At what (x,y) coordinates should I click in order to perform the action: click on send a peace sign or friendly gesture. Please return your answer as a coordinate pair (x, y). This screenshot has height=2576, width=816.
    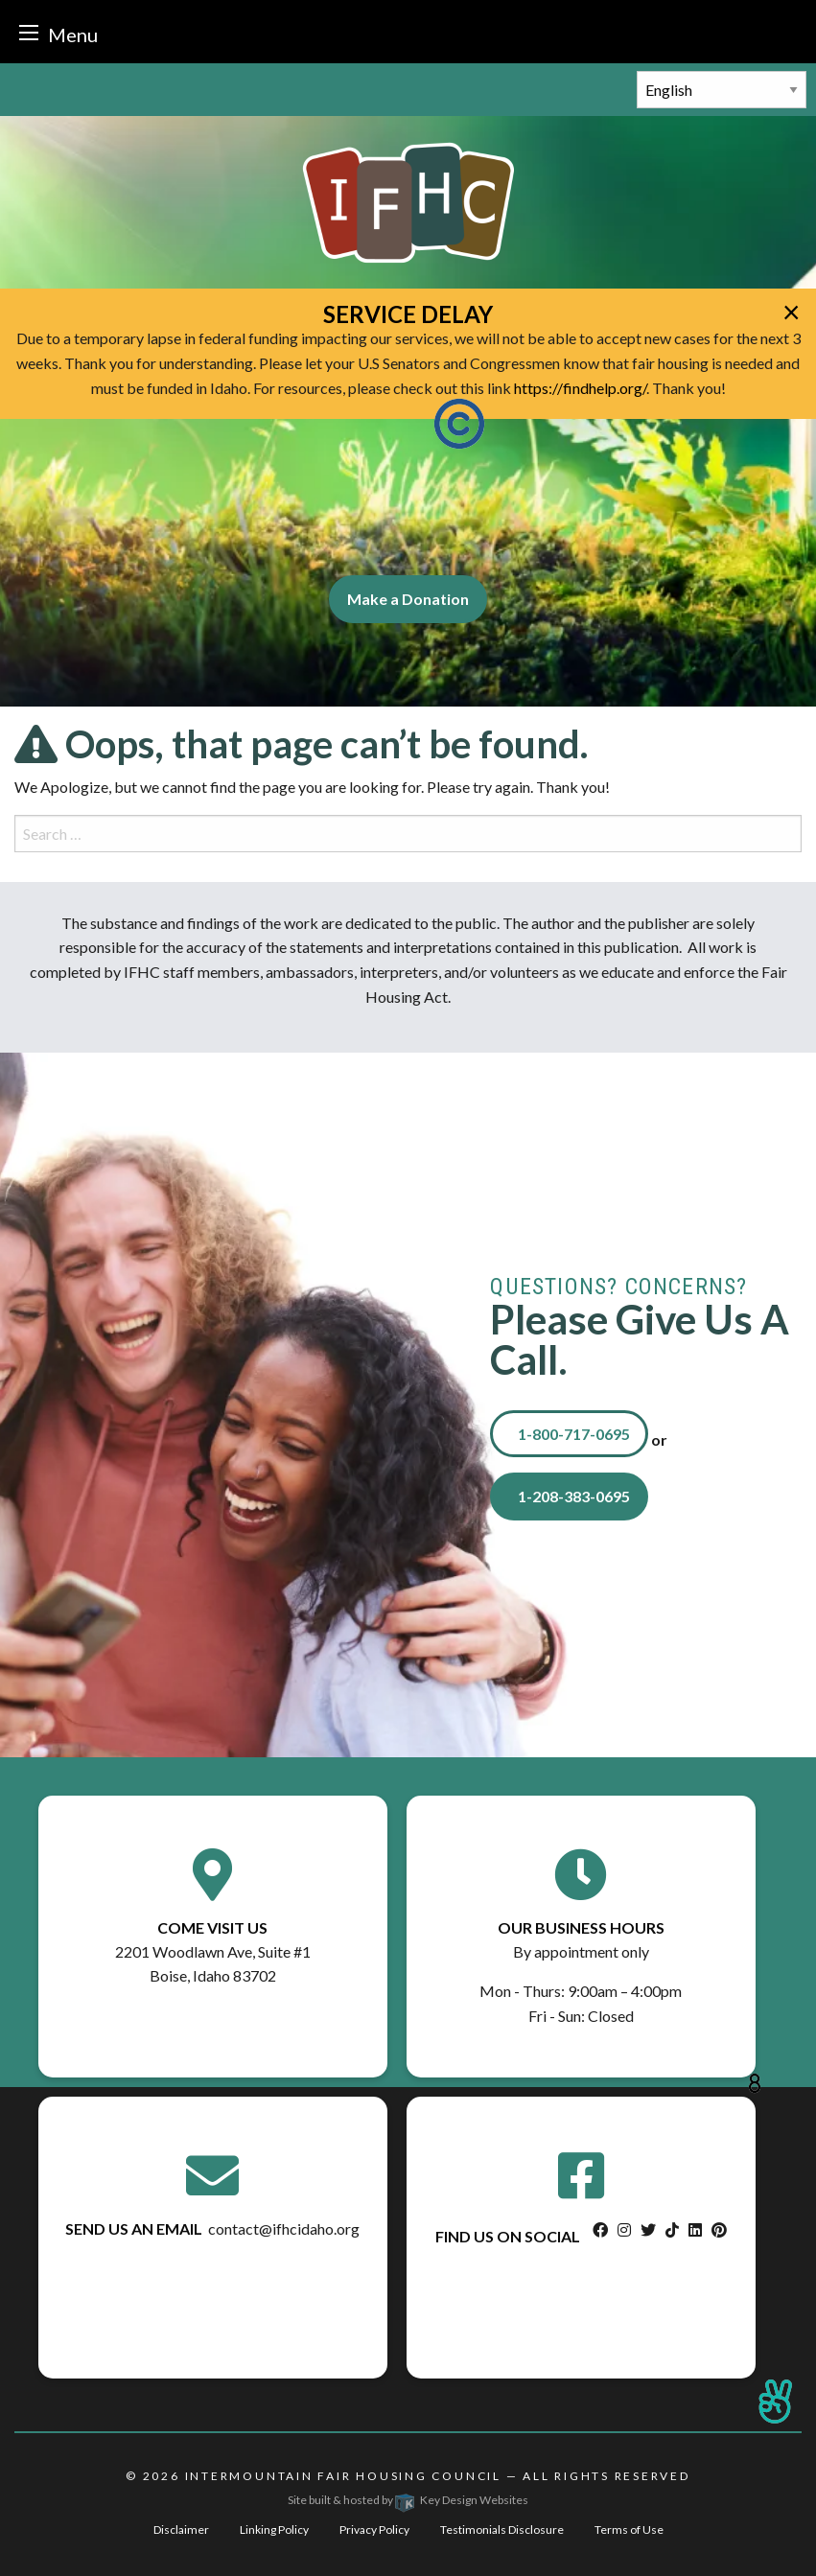
    Looking at the image, I should click on (775, 2402).